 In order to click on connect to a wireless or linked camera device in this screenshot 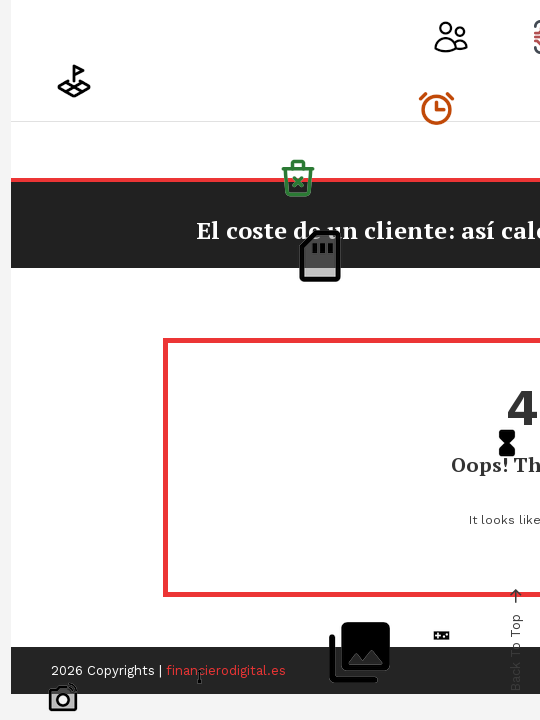, I will do `click(63, 697)`.